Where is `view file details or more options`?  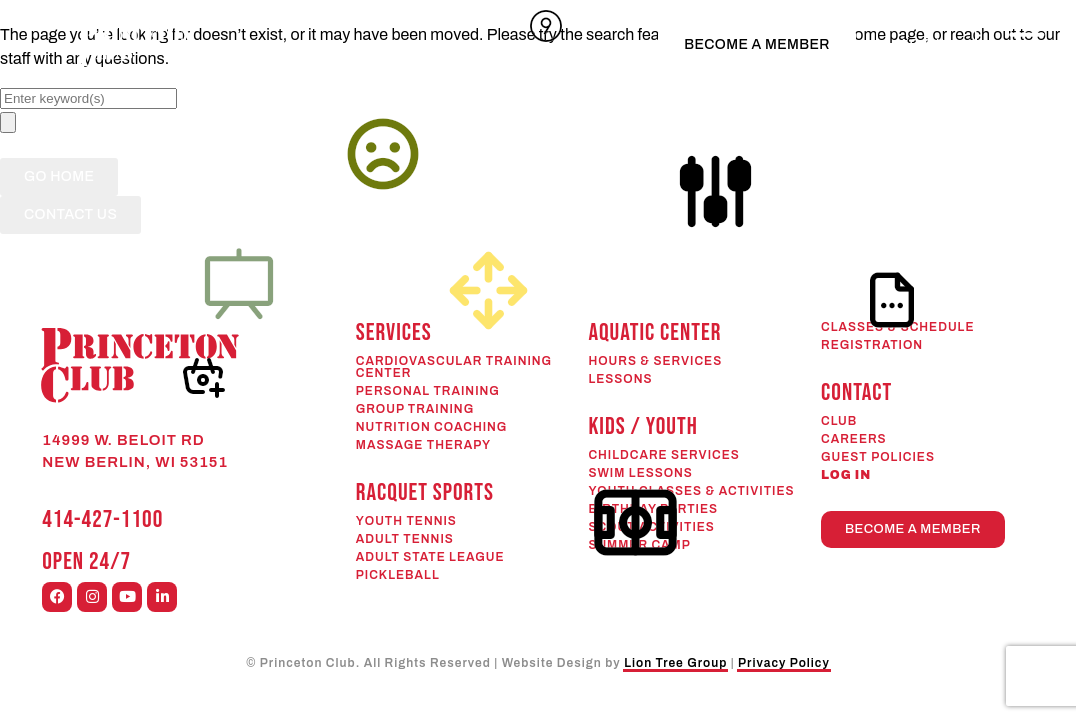
view file details or more options is located at coordinates (892, 300).